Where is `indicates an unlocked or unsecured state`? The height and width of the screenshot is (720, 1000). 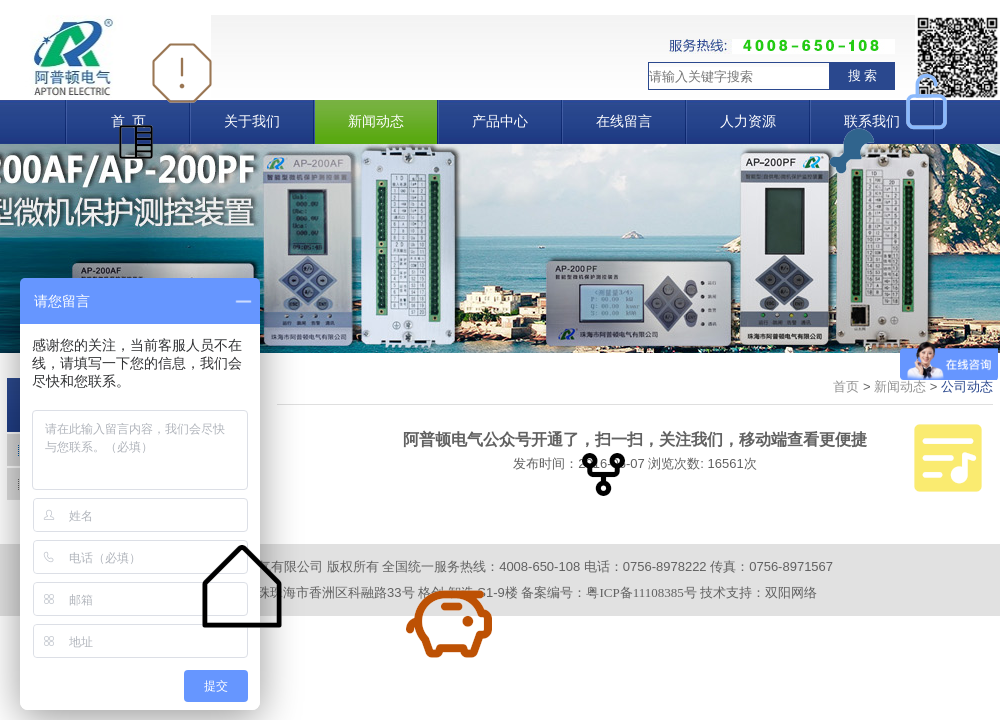 indicates an unlocked or unsecured state is located at coordinates (926, 101).